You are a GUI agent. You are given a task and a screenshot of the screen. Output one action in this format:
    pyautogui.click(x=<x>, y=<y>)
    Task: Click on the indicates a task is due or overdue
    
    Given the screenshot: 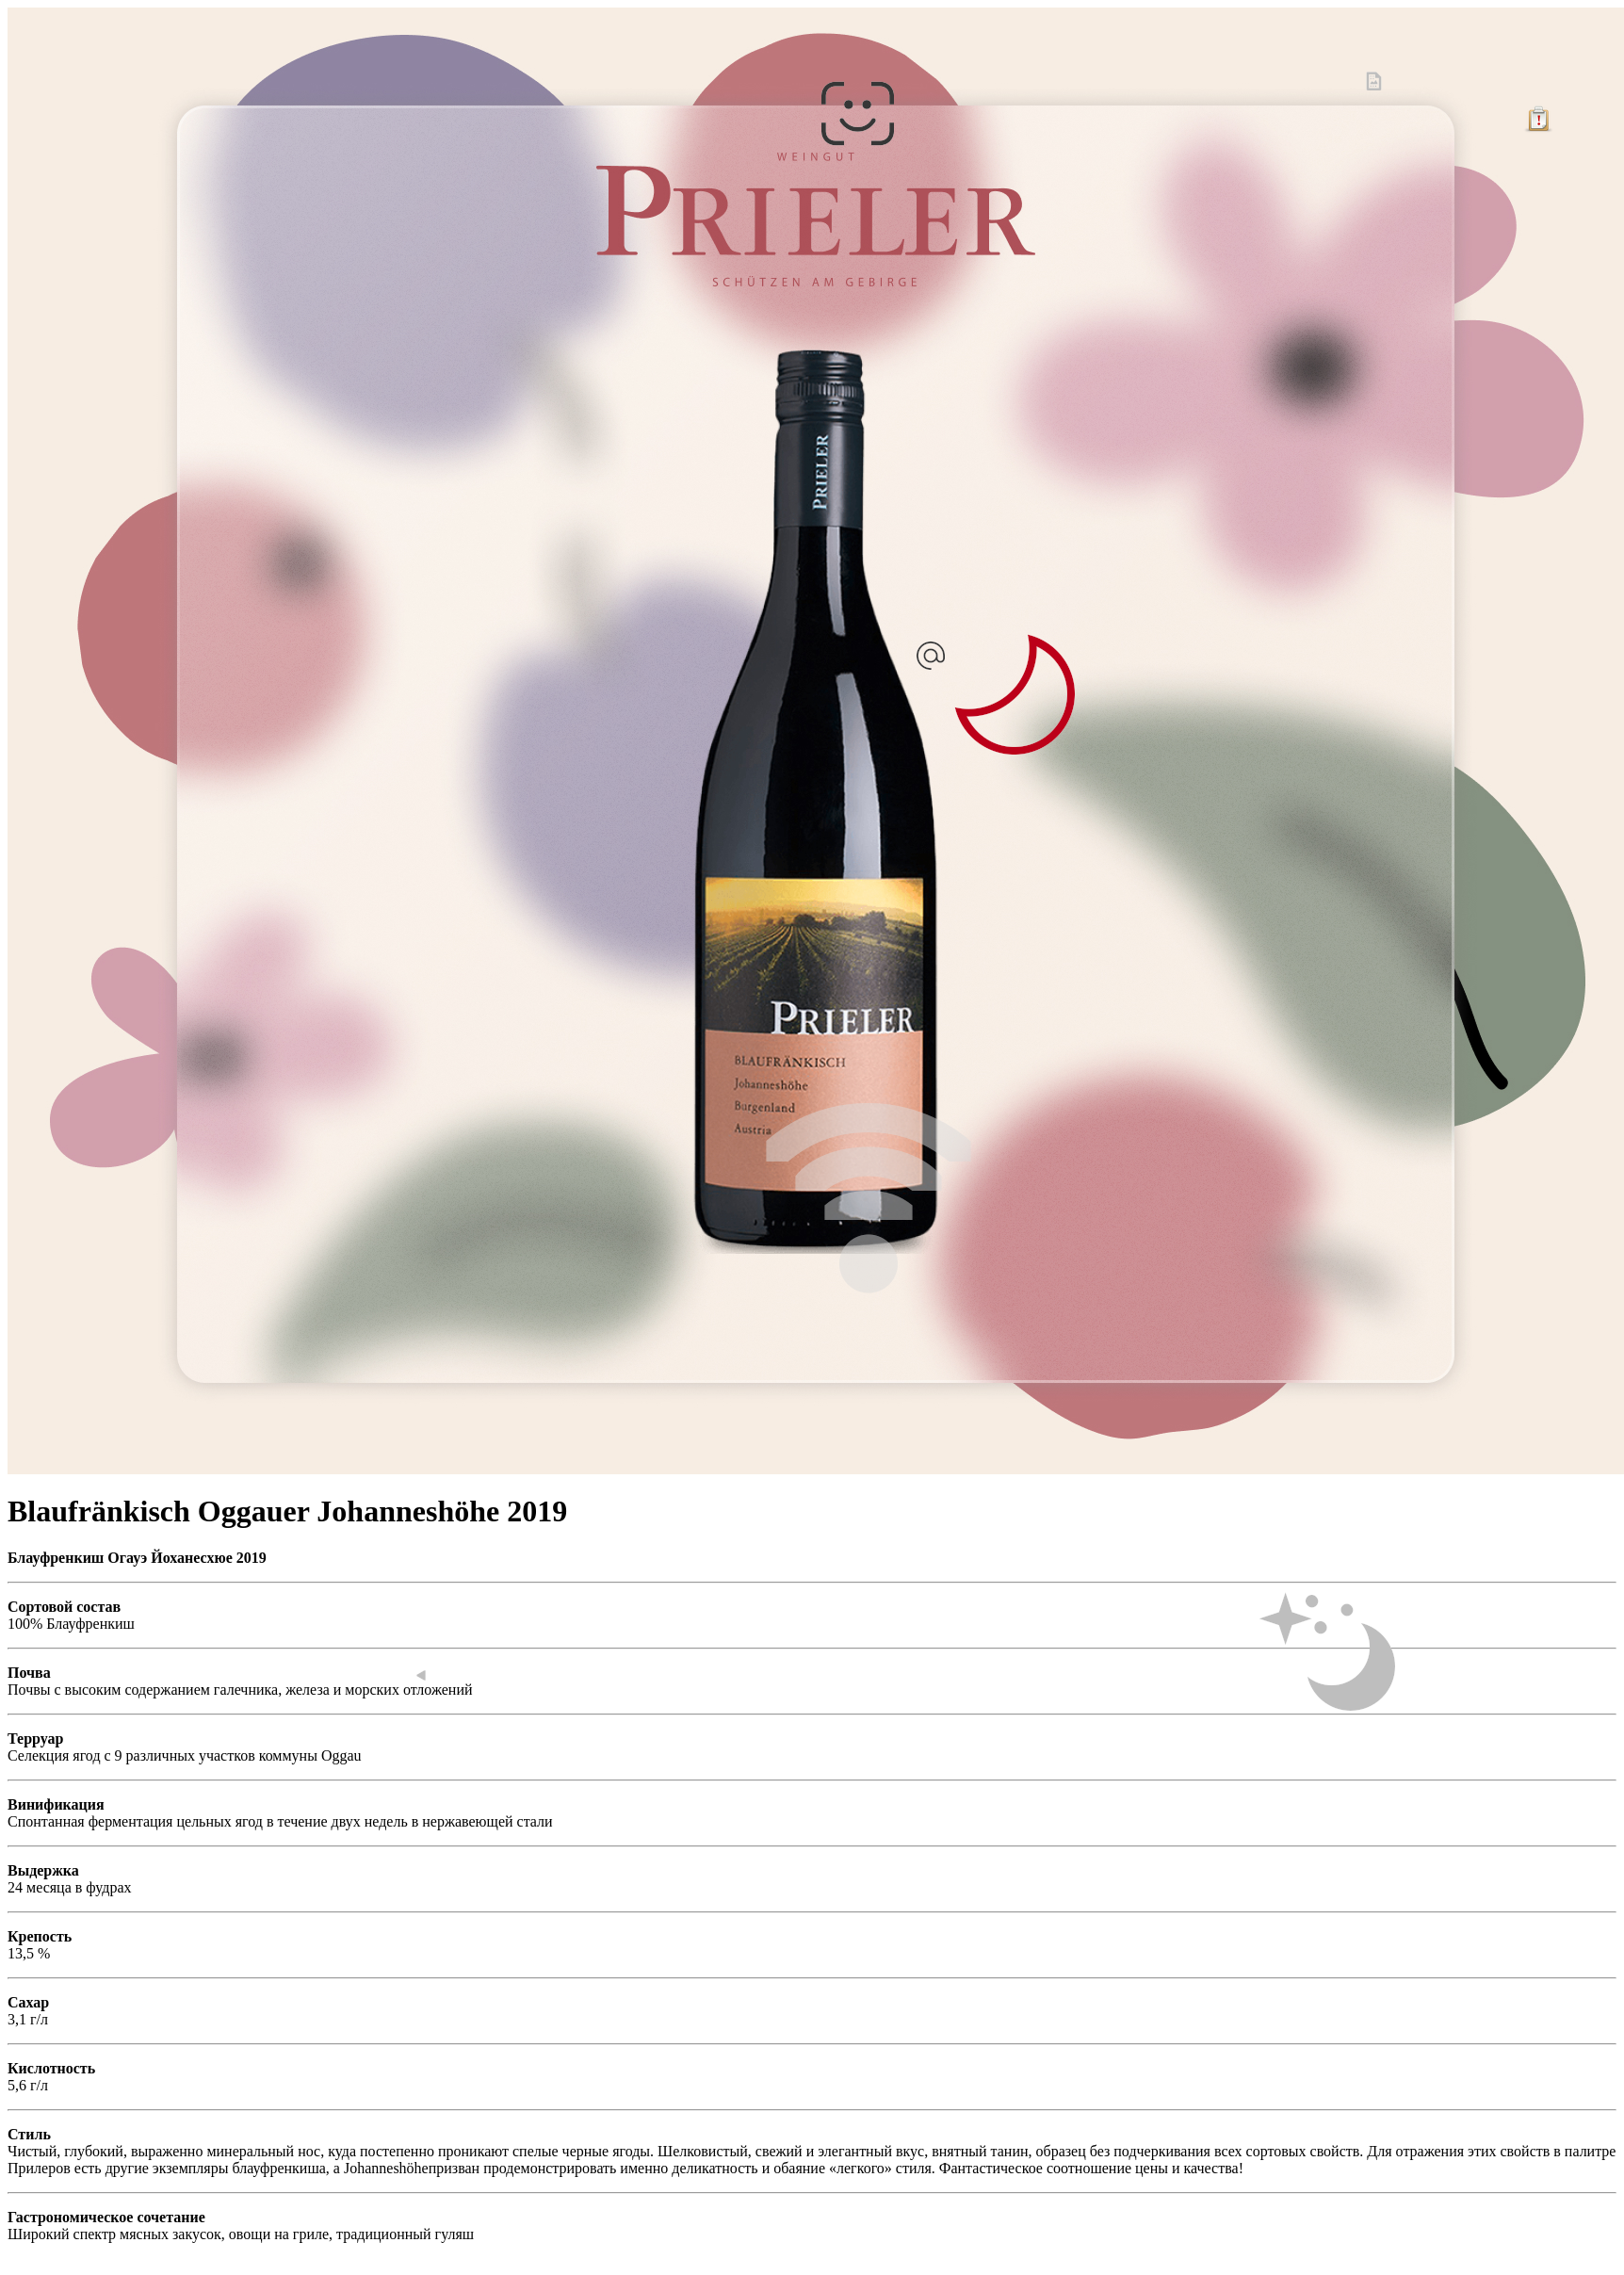 What is the action you would take?
    pyautogui.click(x=1538, y=119)
    